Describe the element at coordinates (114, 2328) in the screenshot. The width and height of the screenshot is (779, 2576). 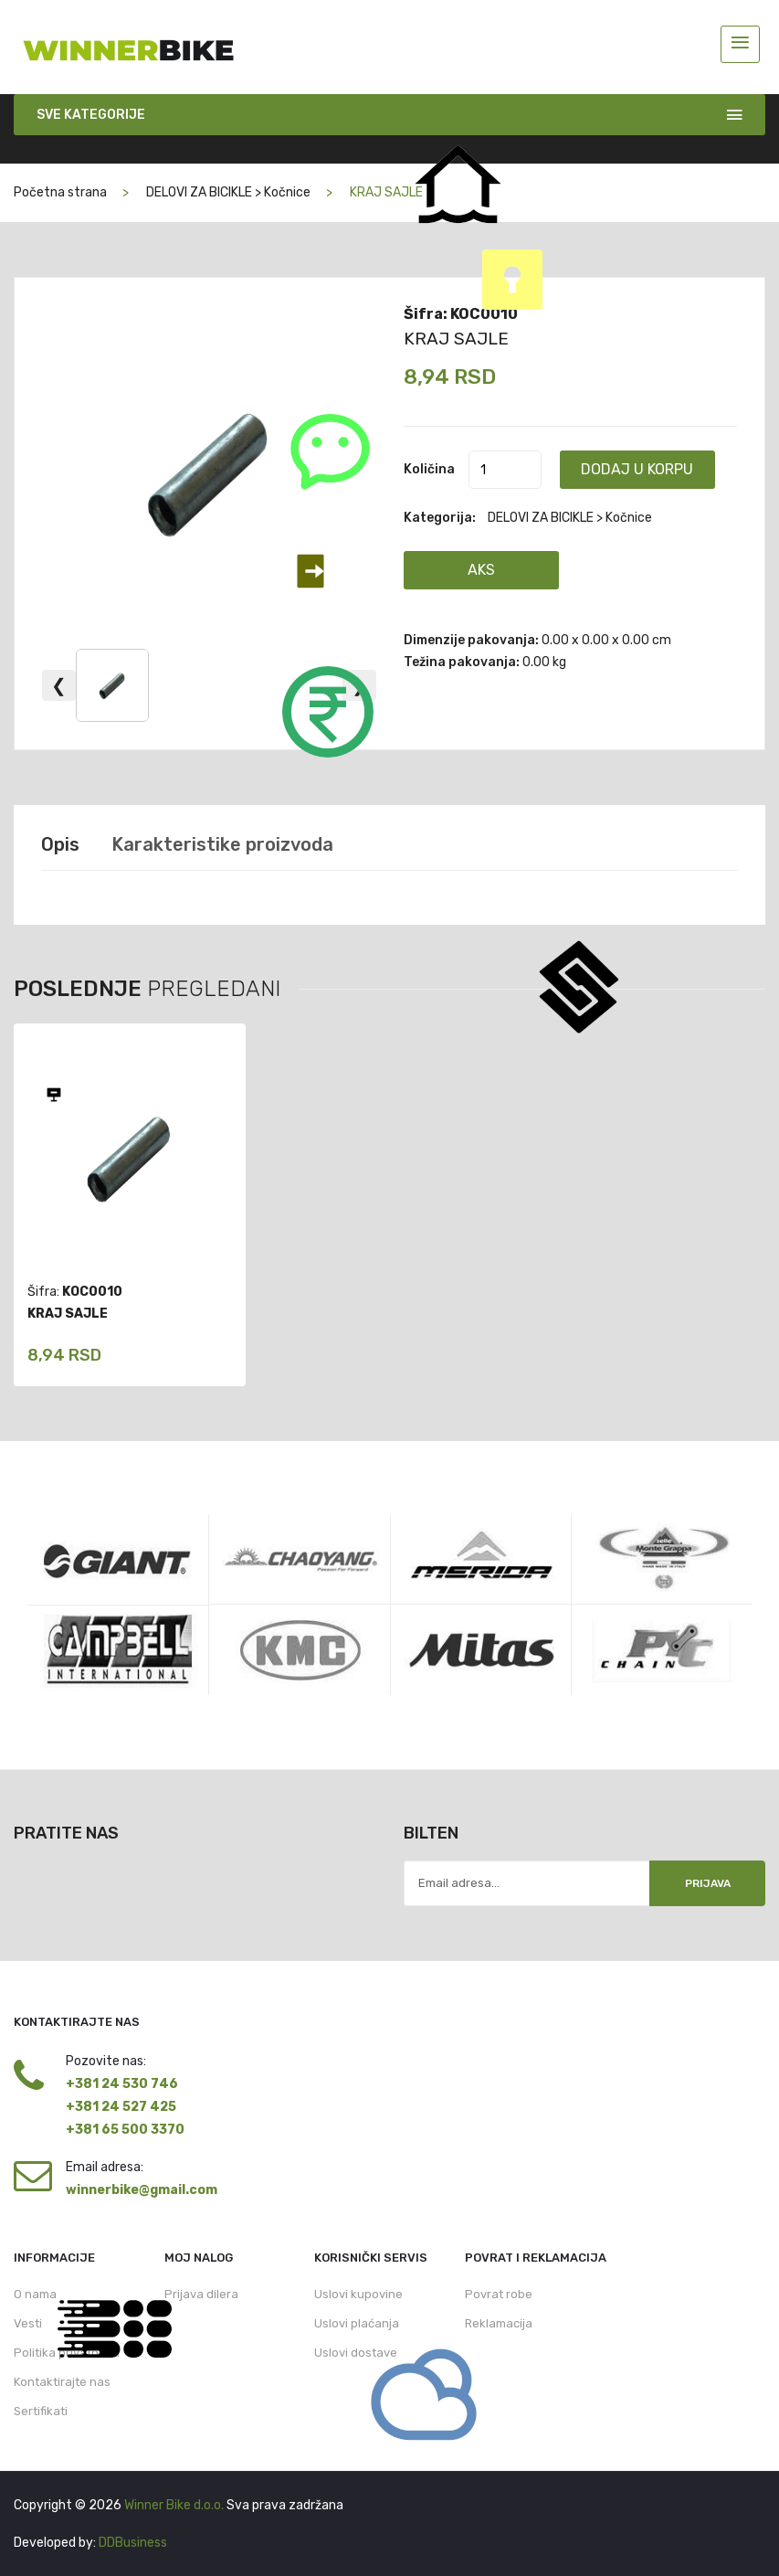
I see `modin library logo` at that location.